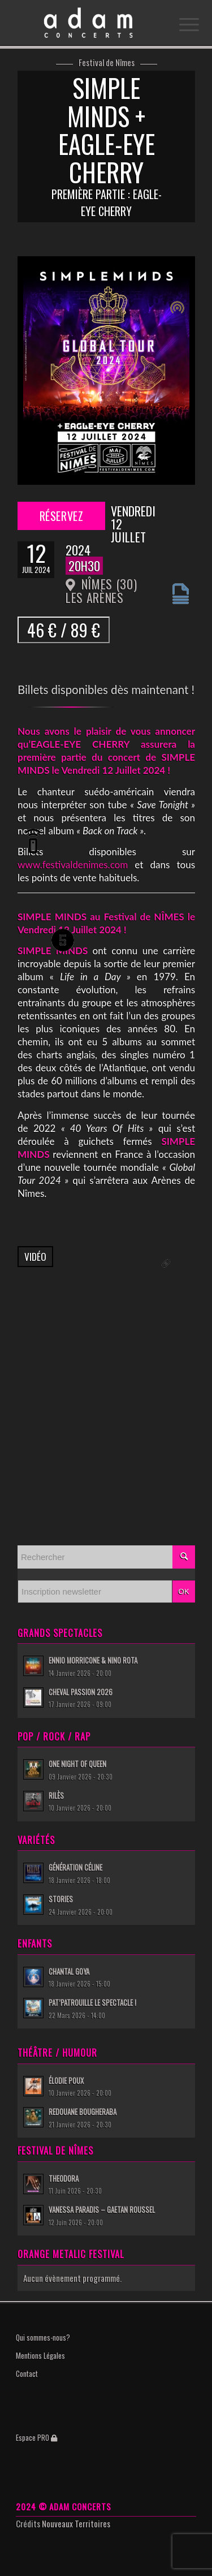 The image size is (212, 2576). Describe the element at coordinates (33, 841) in the screenshot. I see `access remote control settings` at that location.